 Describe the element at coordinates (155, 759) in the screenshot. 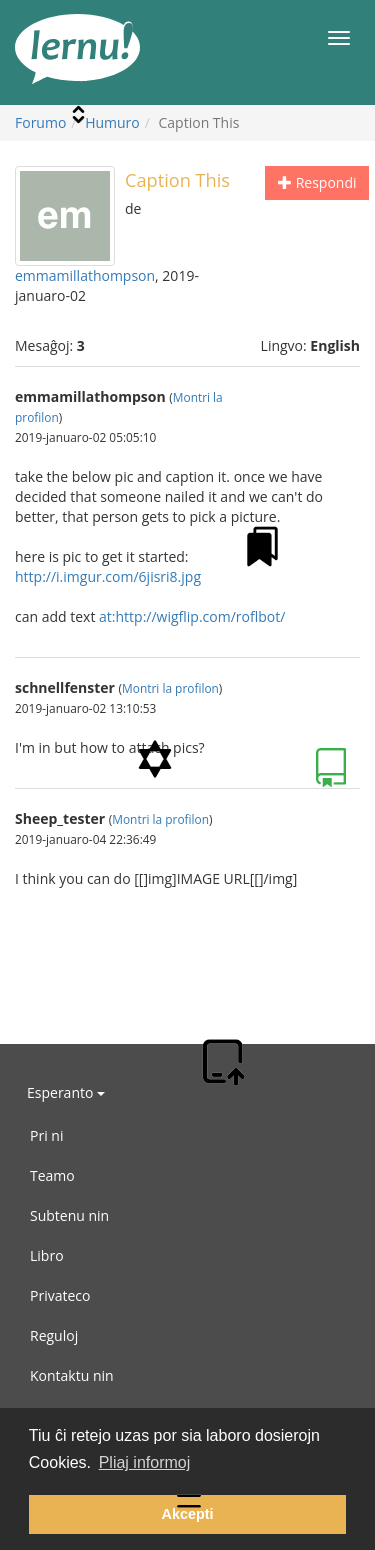

I see `indicates jewish or hebrew content` at that location.